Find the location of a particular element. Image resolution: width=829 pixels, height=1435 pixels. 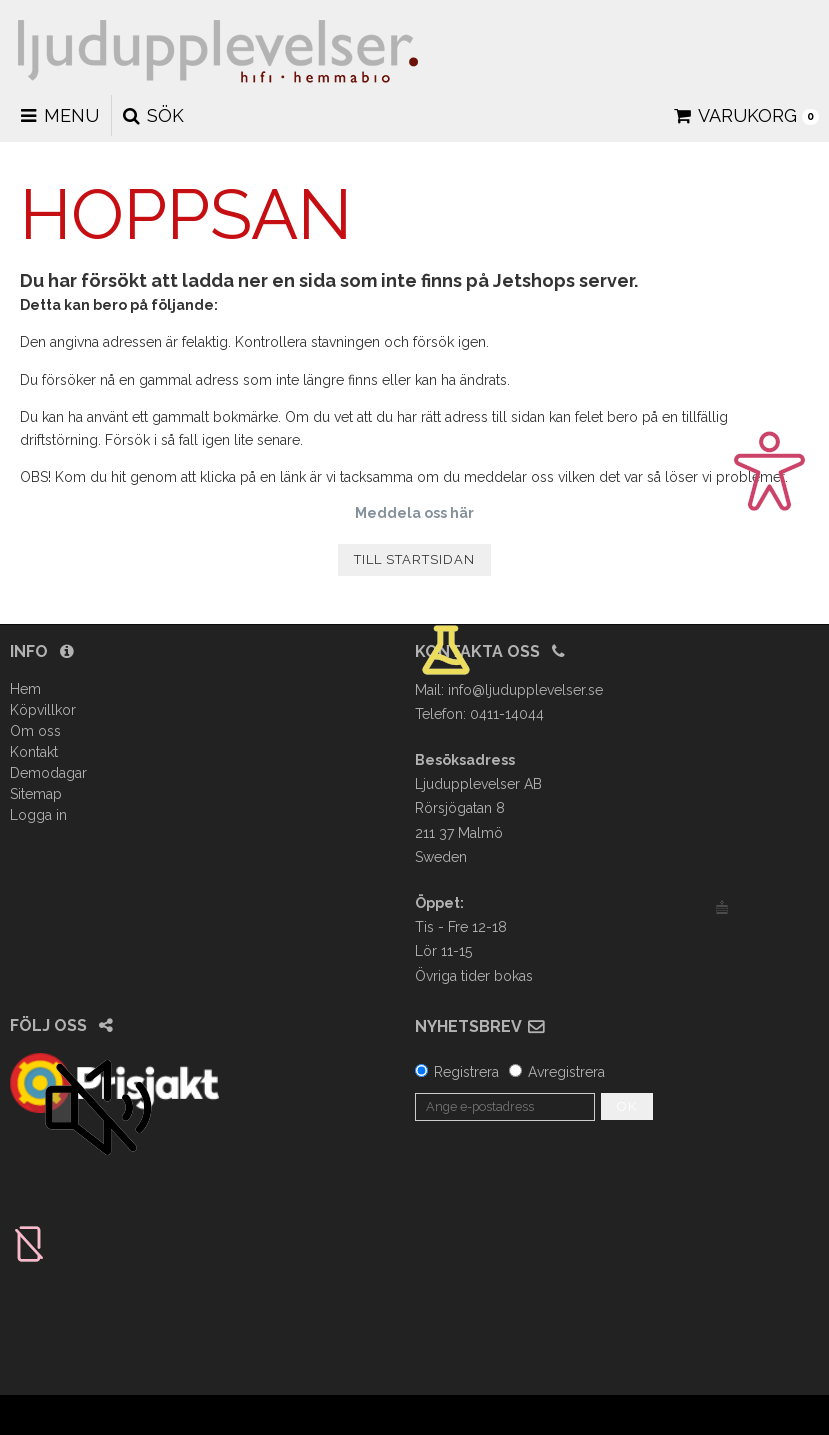

mute audio or sound is located at coordinates (96, 1107).